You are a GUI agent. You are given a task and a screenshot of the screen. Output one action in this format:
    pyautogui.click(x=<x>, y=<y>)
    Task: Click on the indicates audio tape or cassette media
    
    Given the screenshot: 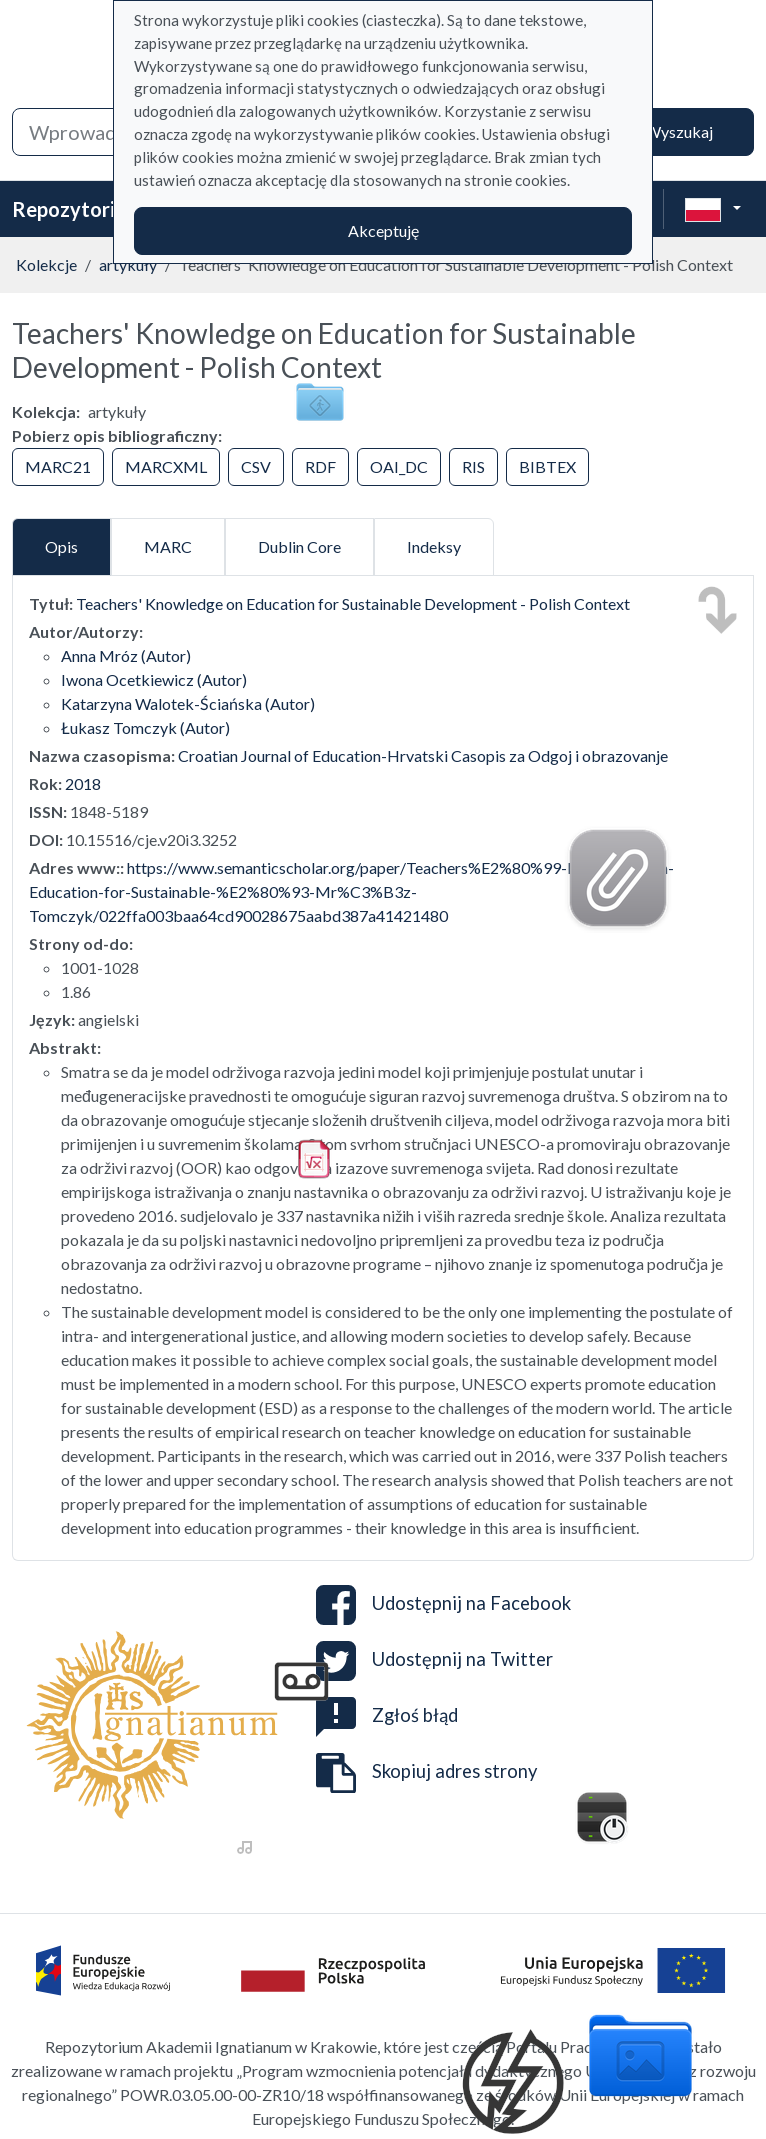 What is the action you would take?
    pyautogui.click(x=301, y=1681)
    